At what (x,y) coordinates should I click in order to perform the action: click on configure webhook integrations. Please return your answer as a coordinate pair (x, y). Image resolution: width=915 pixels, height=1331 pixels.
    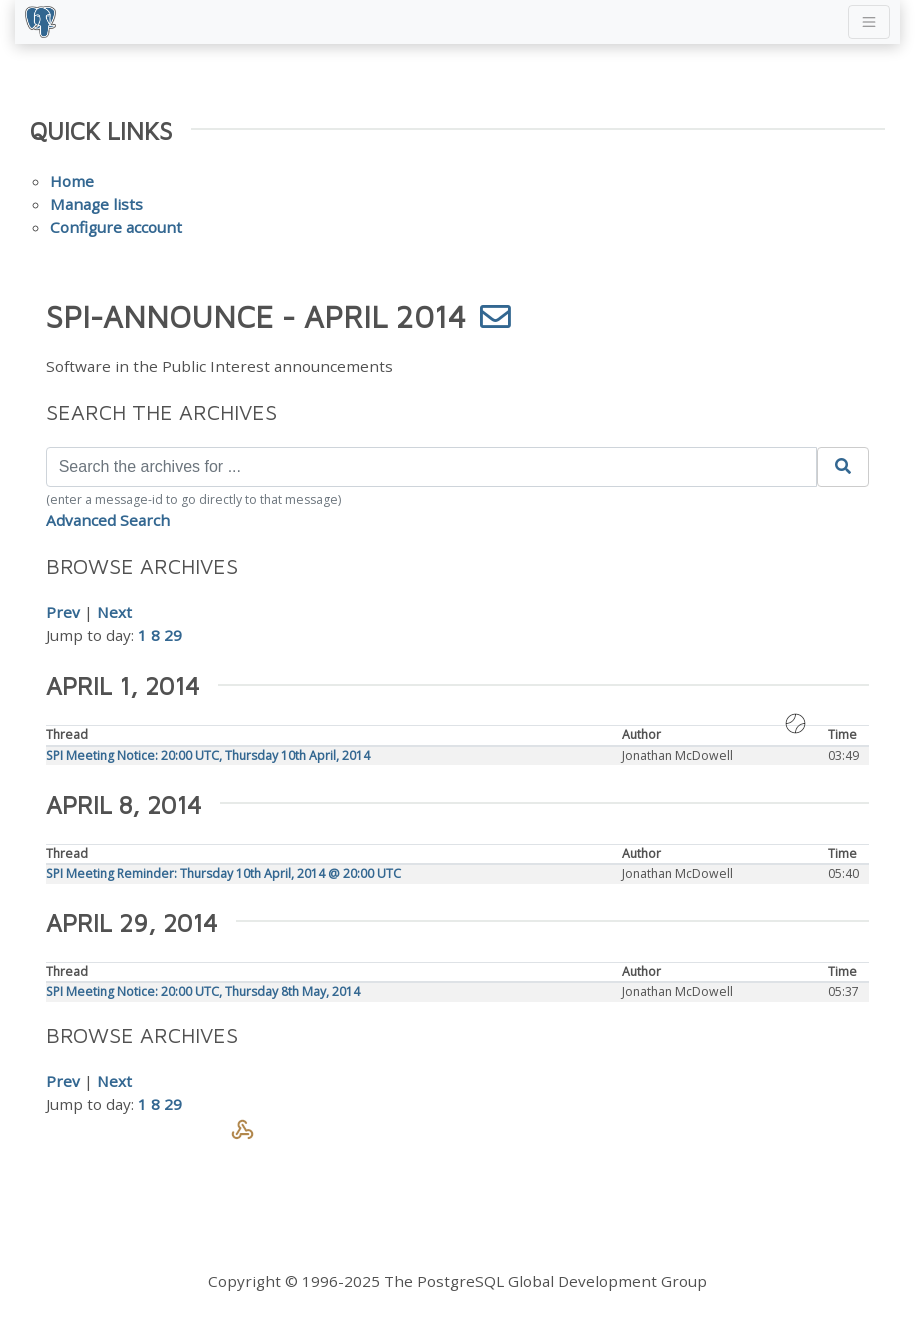
    Looking at the image, I should click on (242, 1130).